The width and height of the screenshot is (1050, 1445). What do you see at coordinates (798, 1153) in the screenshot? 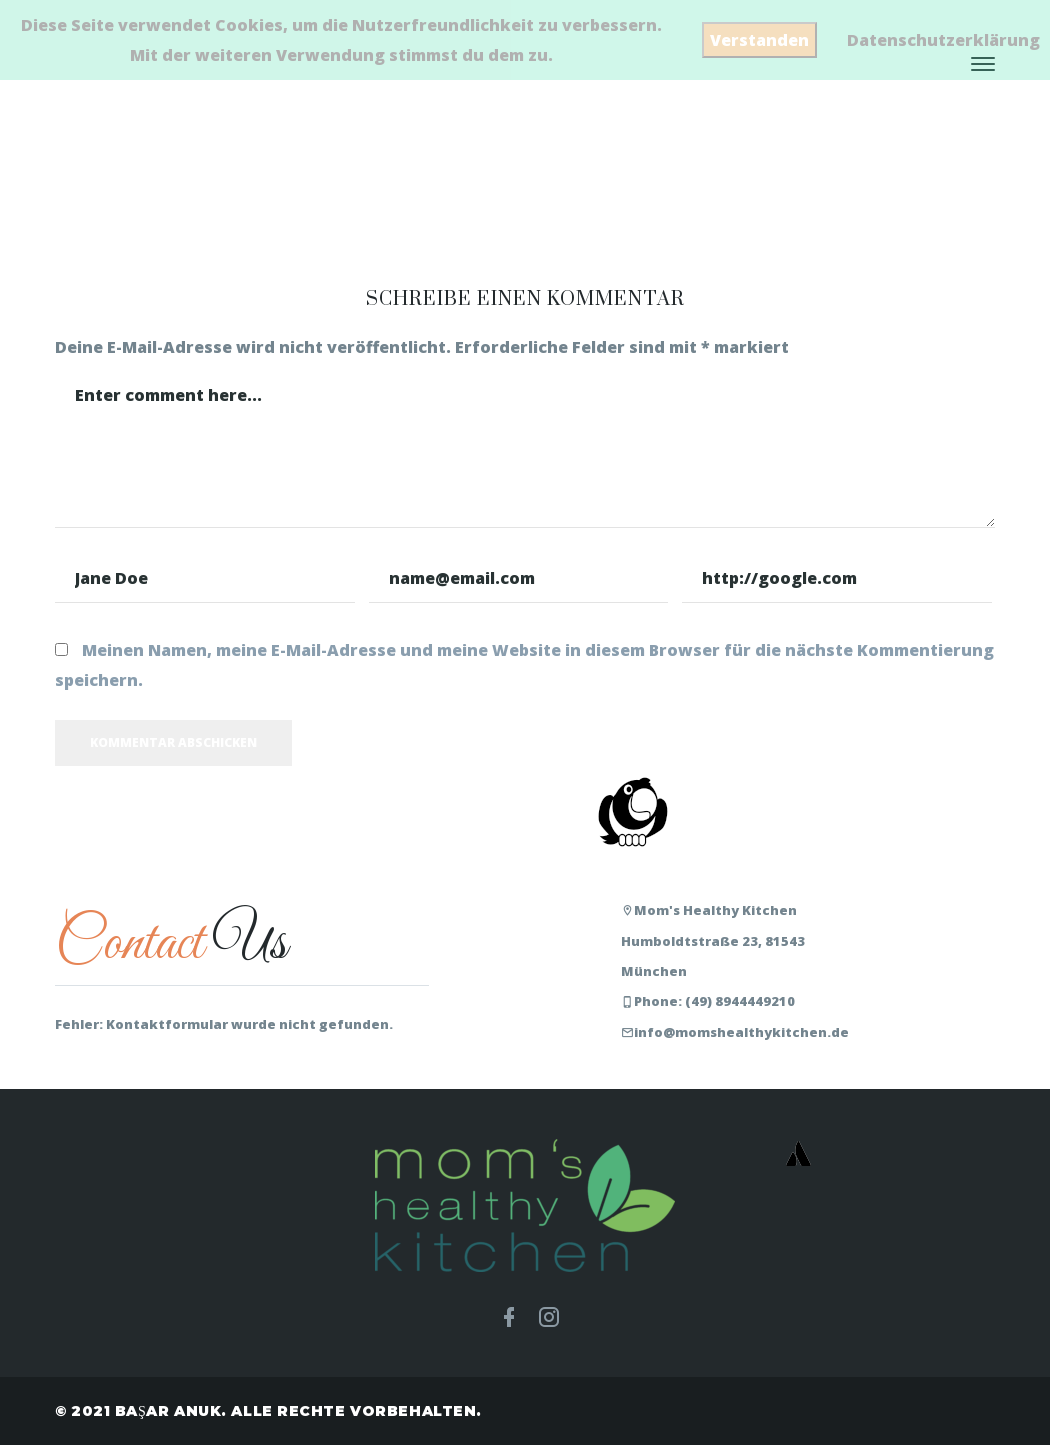
I see `atlassian company logo` at bounding box center [798, 1153].